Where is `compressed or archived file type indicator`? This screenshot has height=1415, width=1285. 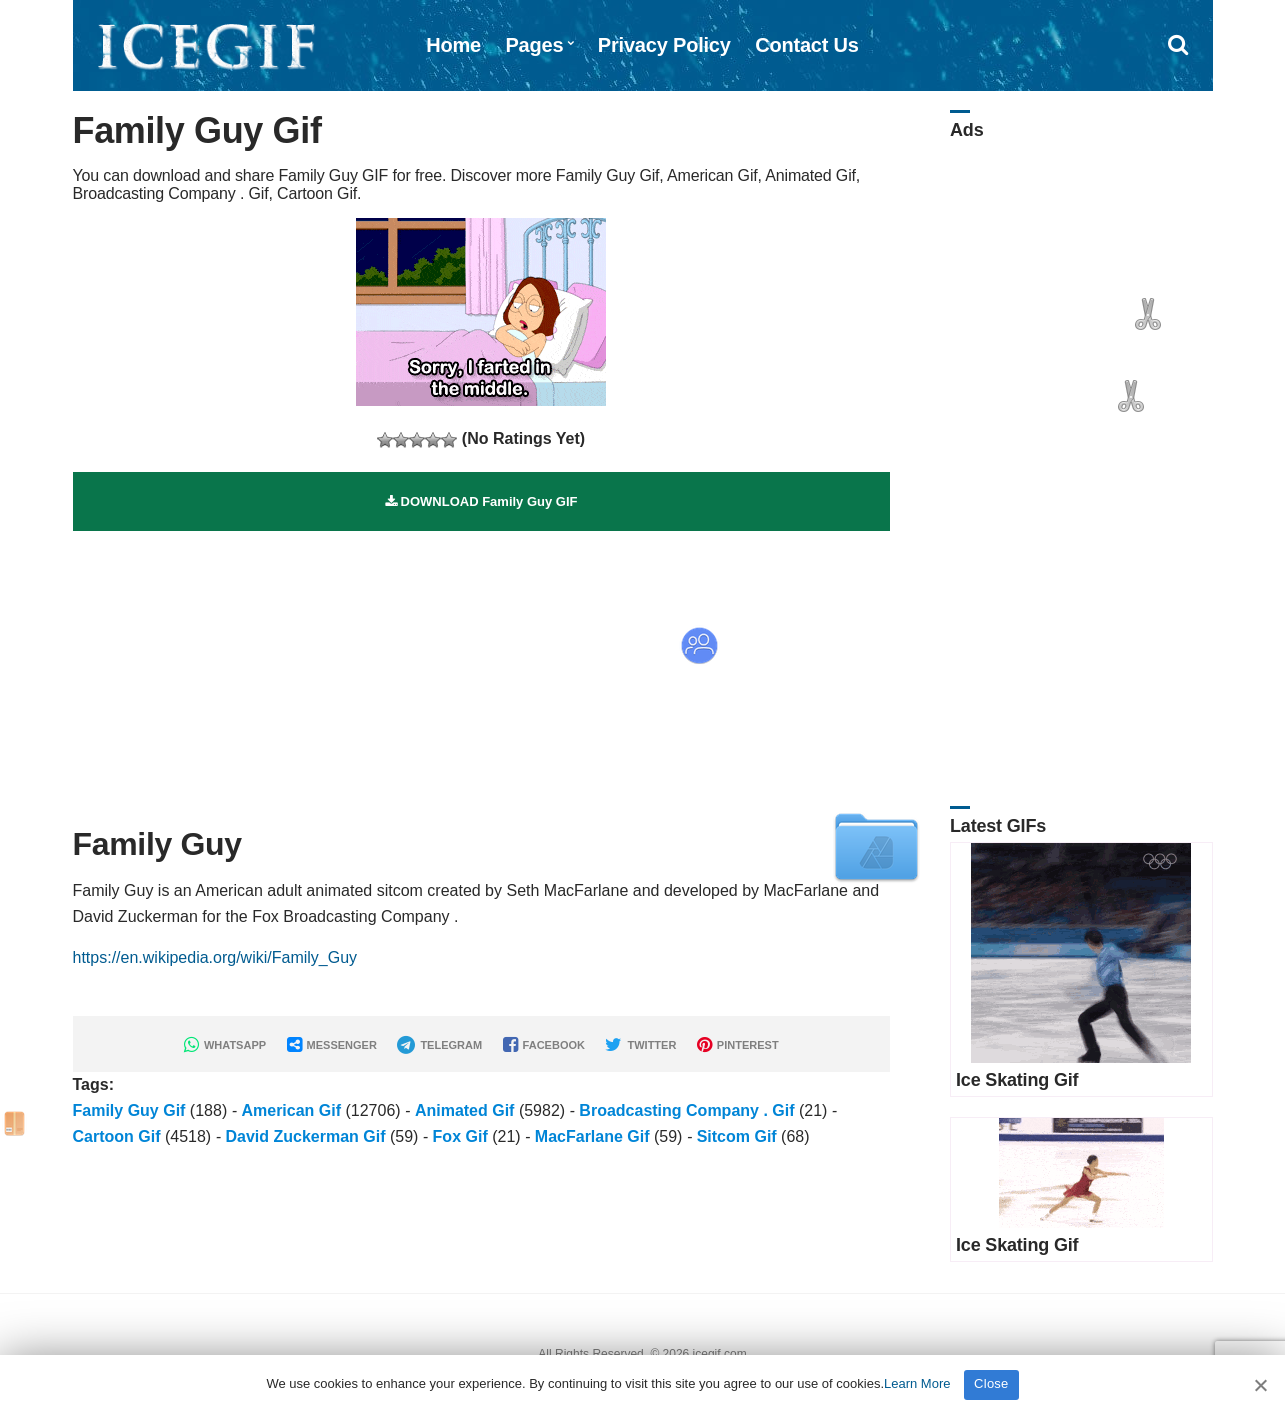
compressed or archived file type indicator is located at coordinates (14, 1123).